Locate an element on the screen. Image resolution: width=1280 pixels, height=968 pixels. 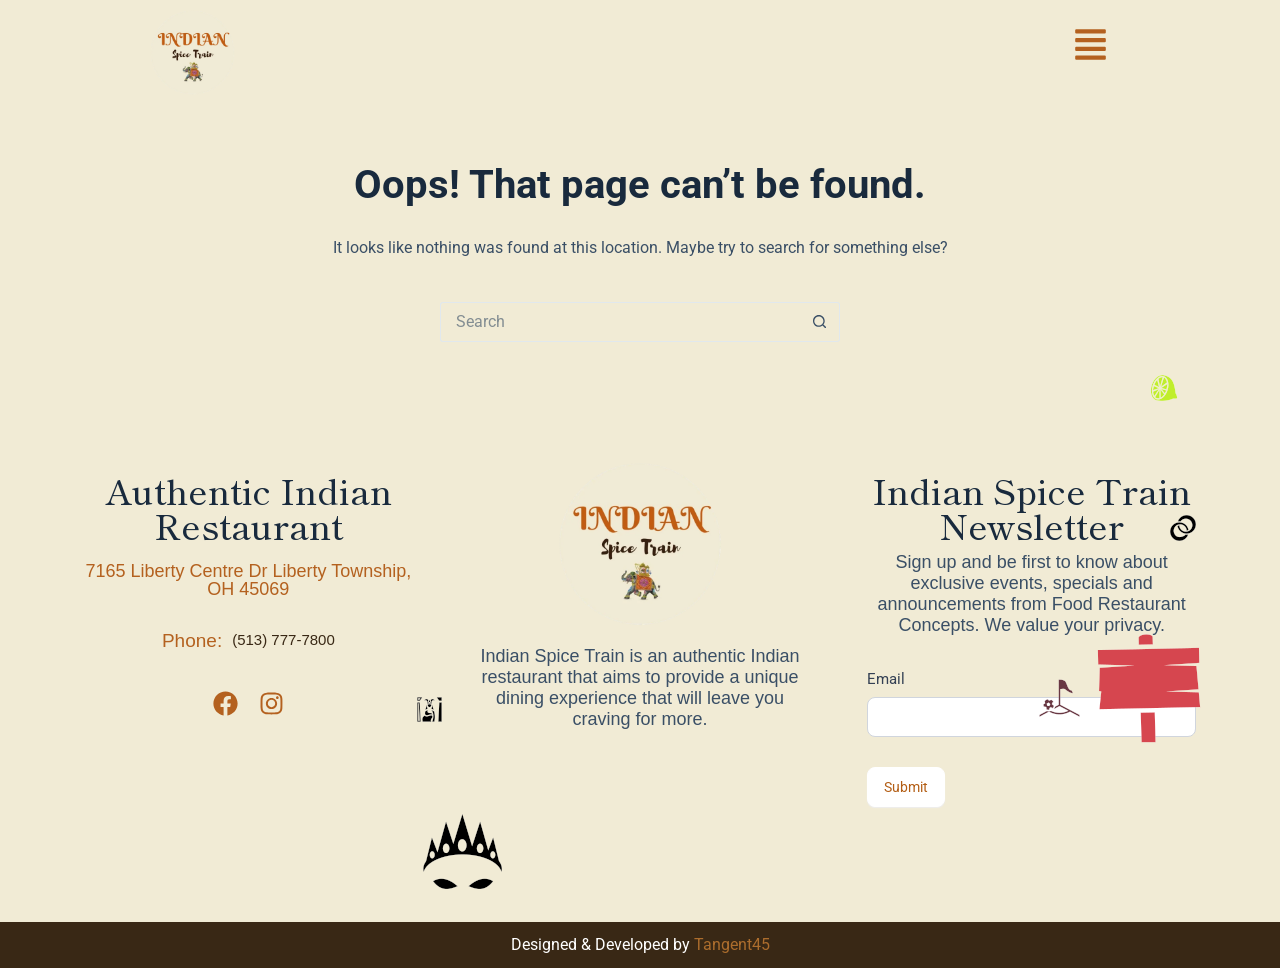
indicates citrus or lemon flavor/ingredient is located at coordinates (1164, 388).